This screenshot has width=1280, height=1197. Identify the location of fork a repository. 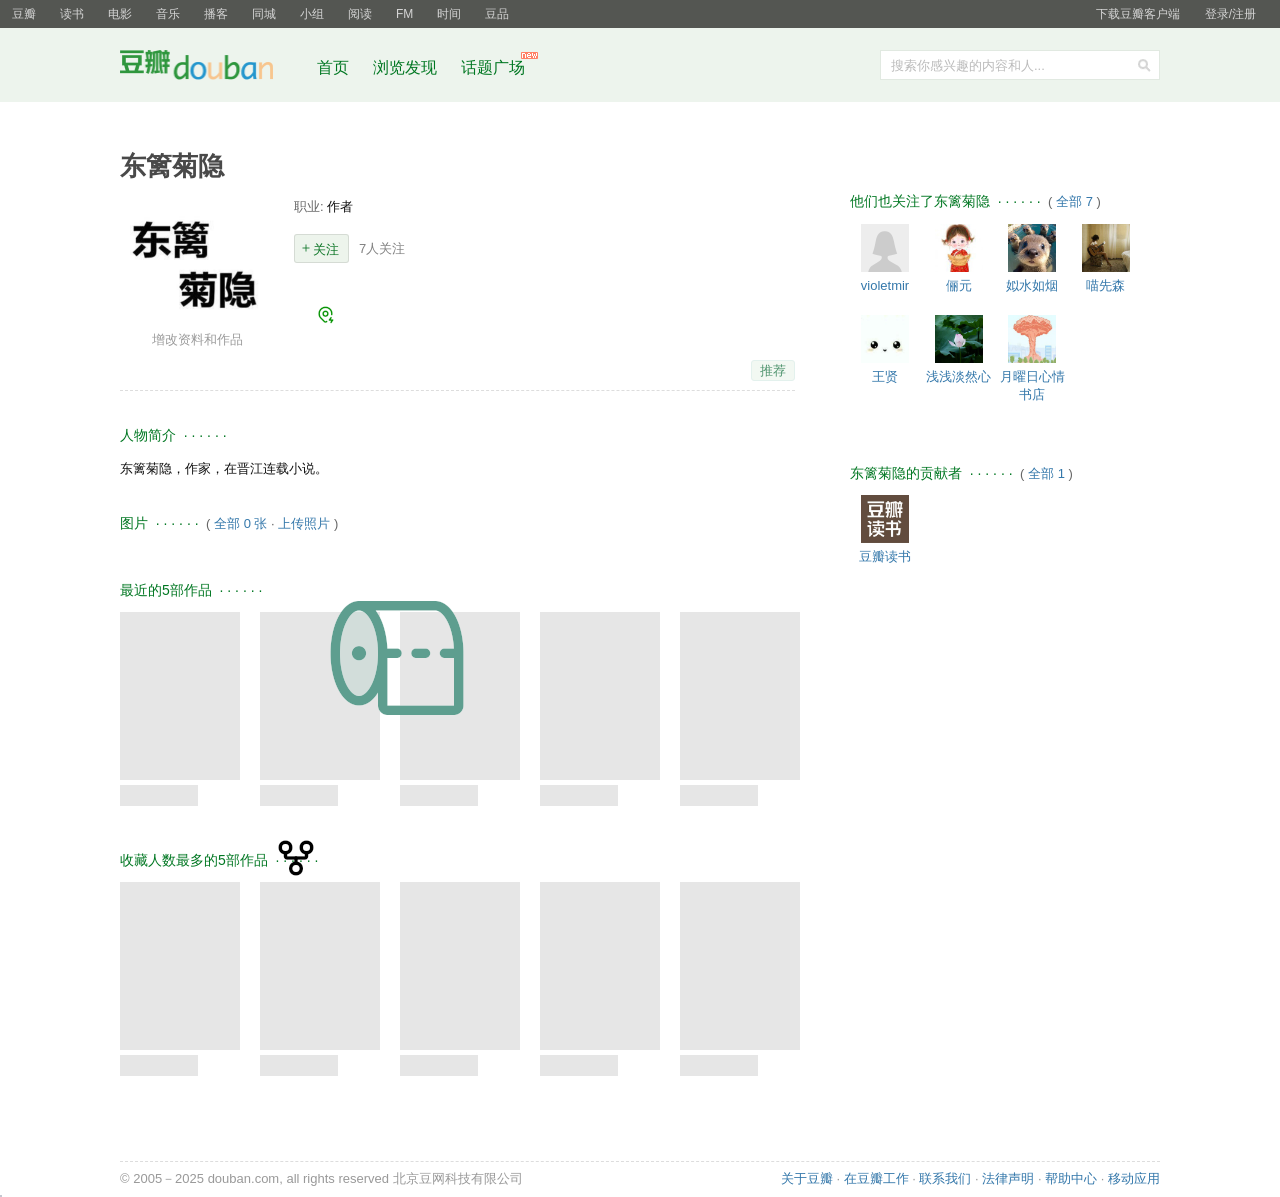
(296, 858).